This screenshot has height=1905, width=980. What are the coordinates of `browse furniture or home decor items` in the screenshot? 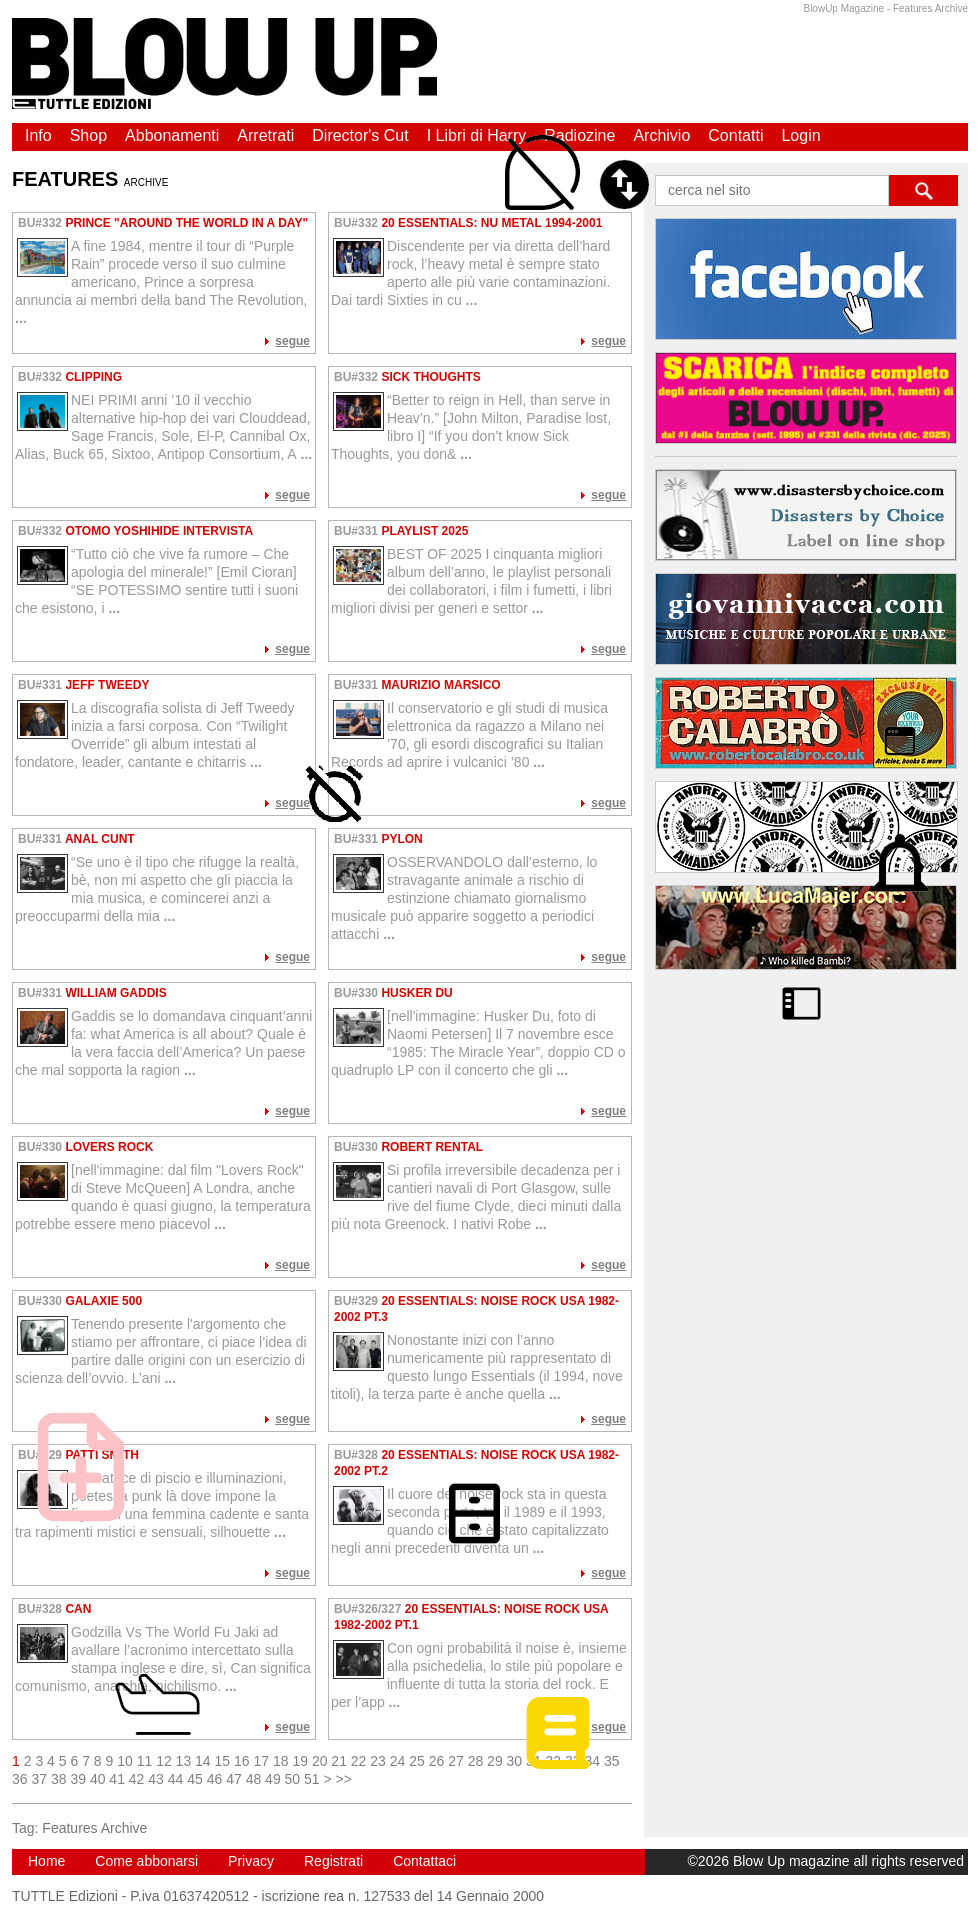 It's located at (474, 1513).